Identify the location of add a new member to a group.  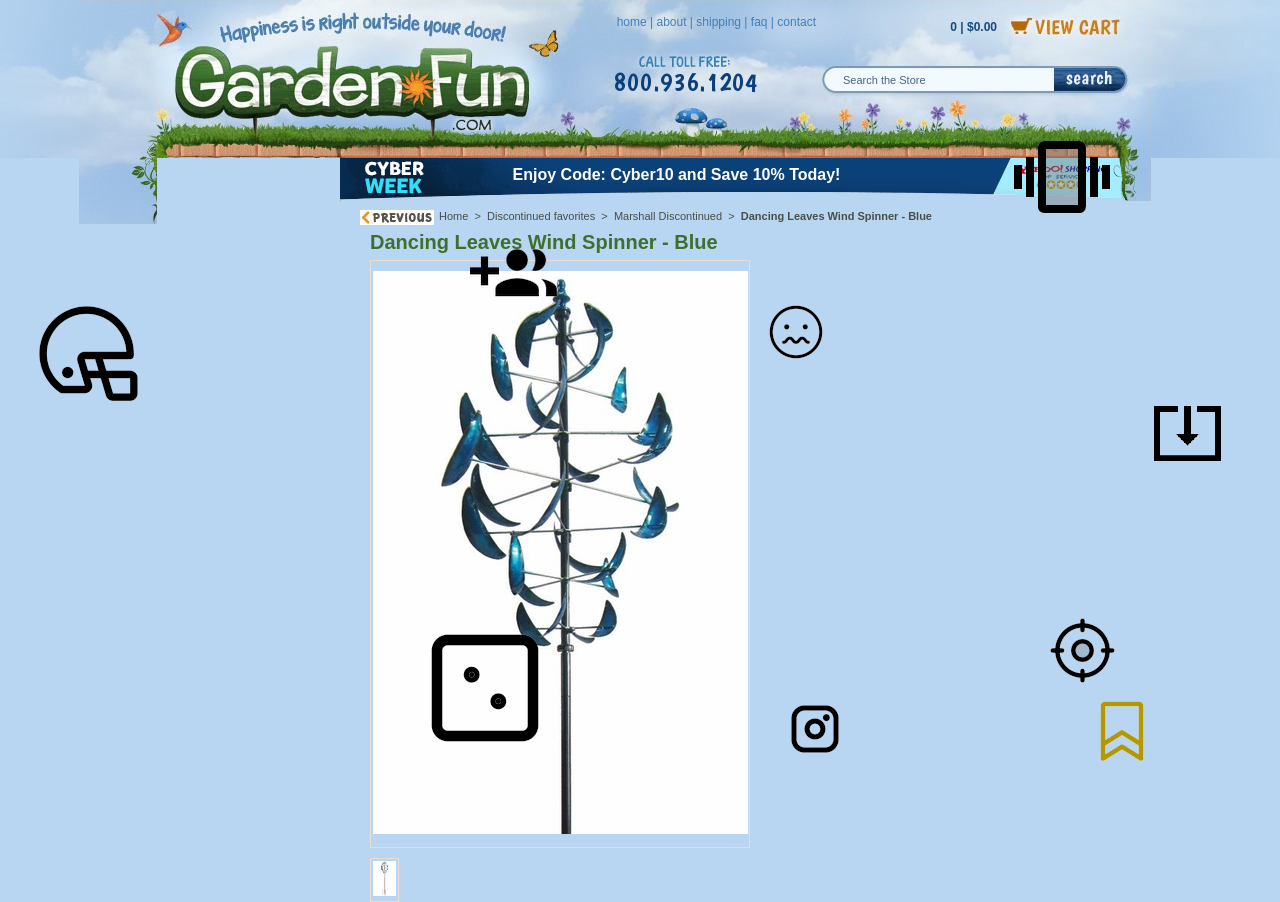
(513, 274).